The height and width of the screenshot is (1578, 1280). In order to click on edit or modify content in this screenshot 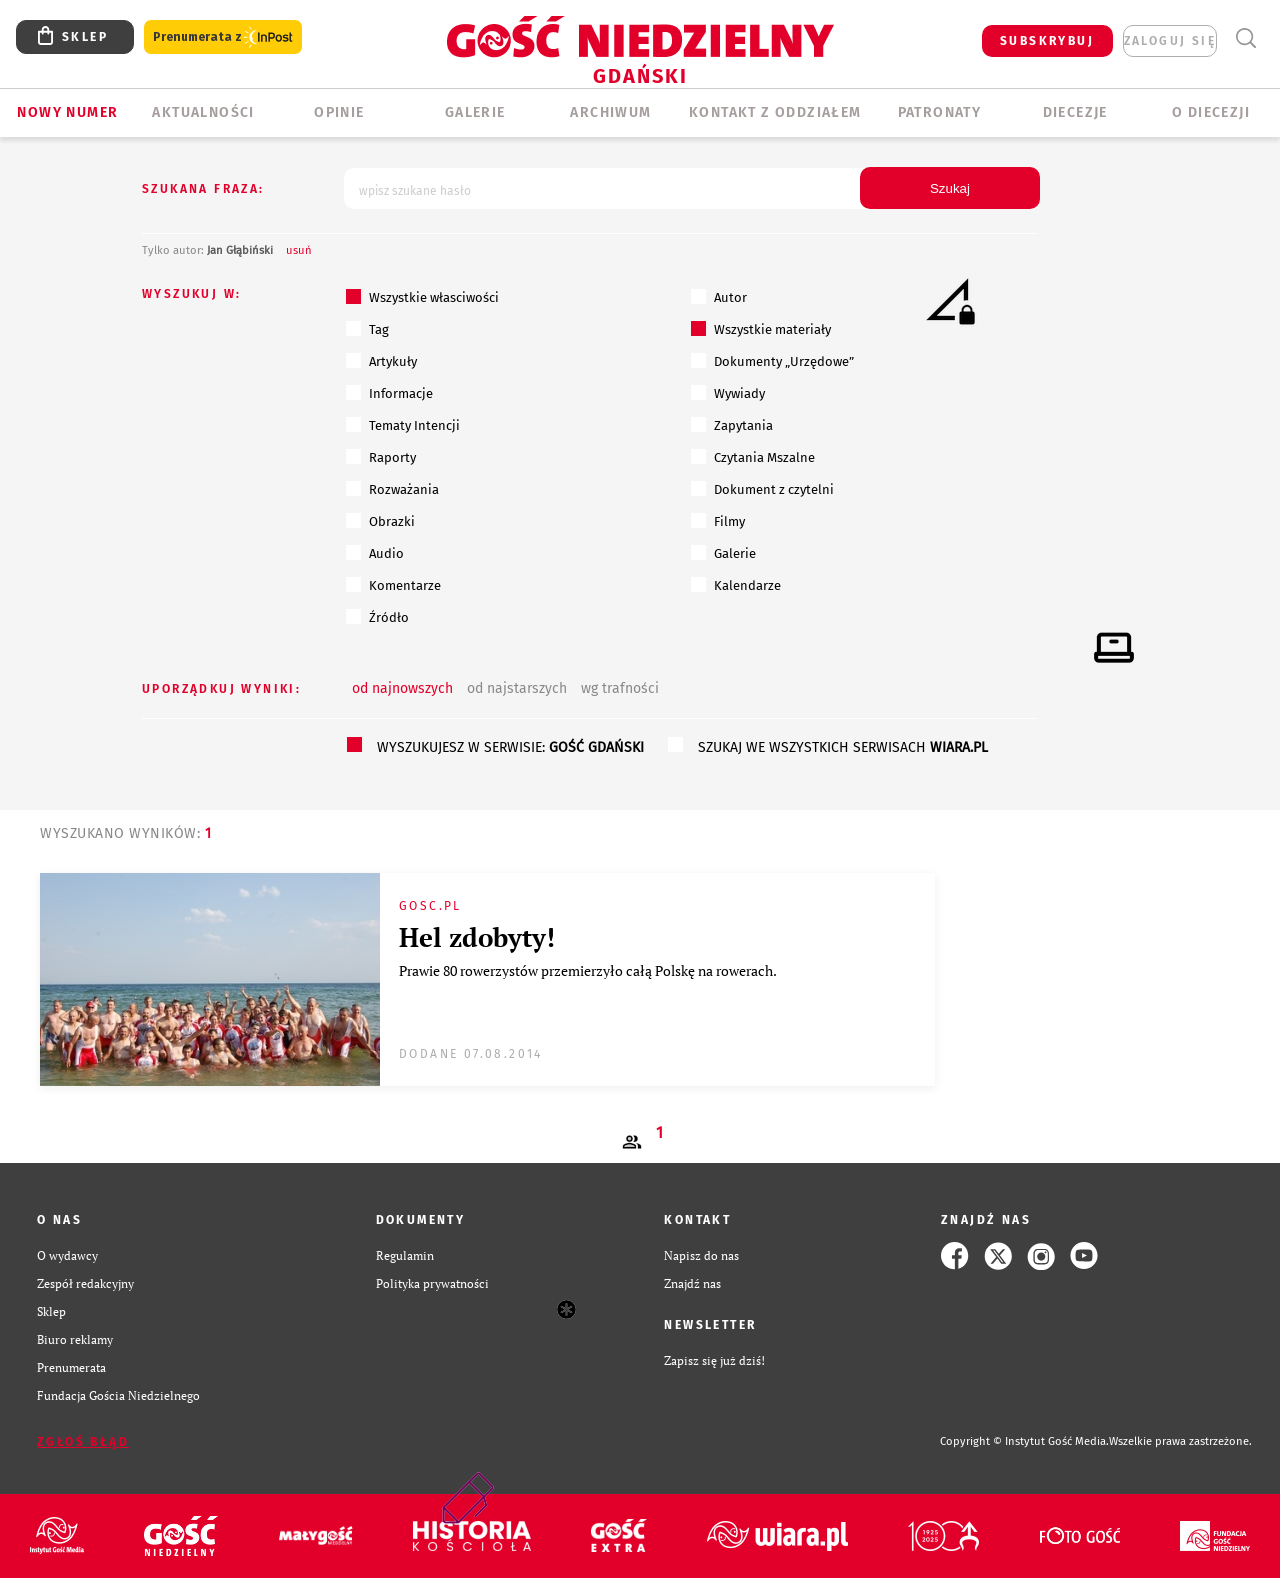, I will do `click(467, 1499)`.